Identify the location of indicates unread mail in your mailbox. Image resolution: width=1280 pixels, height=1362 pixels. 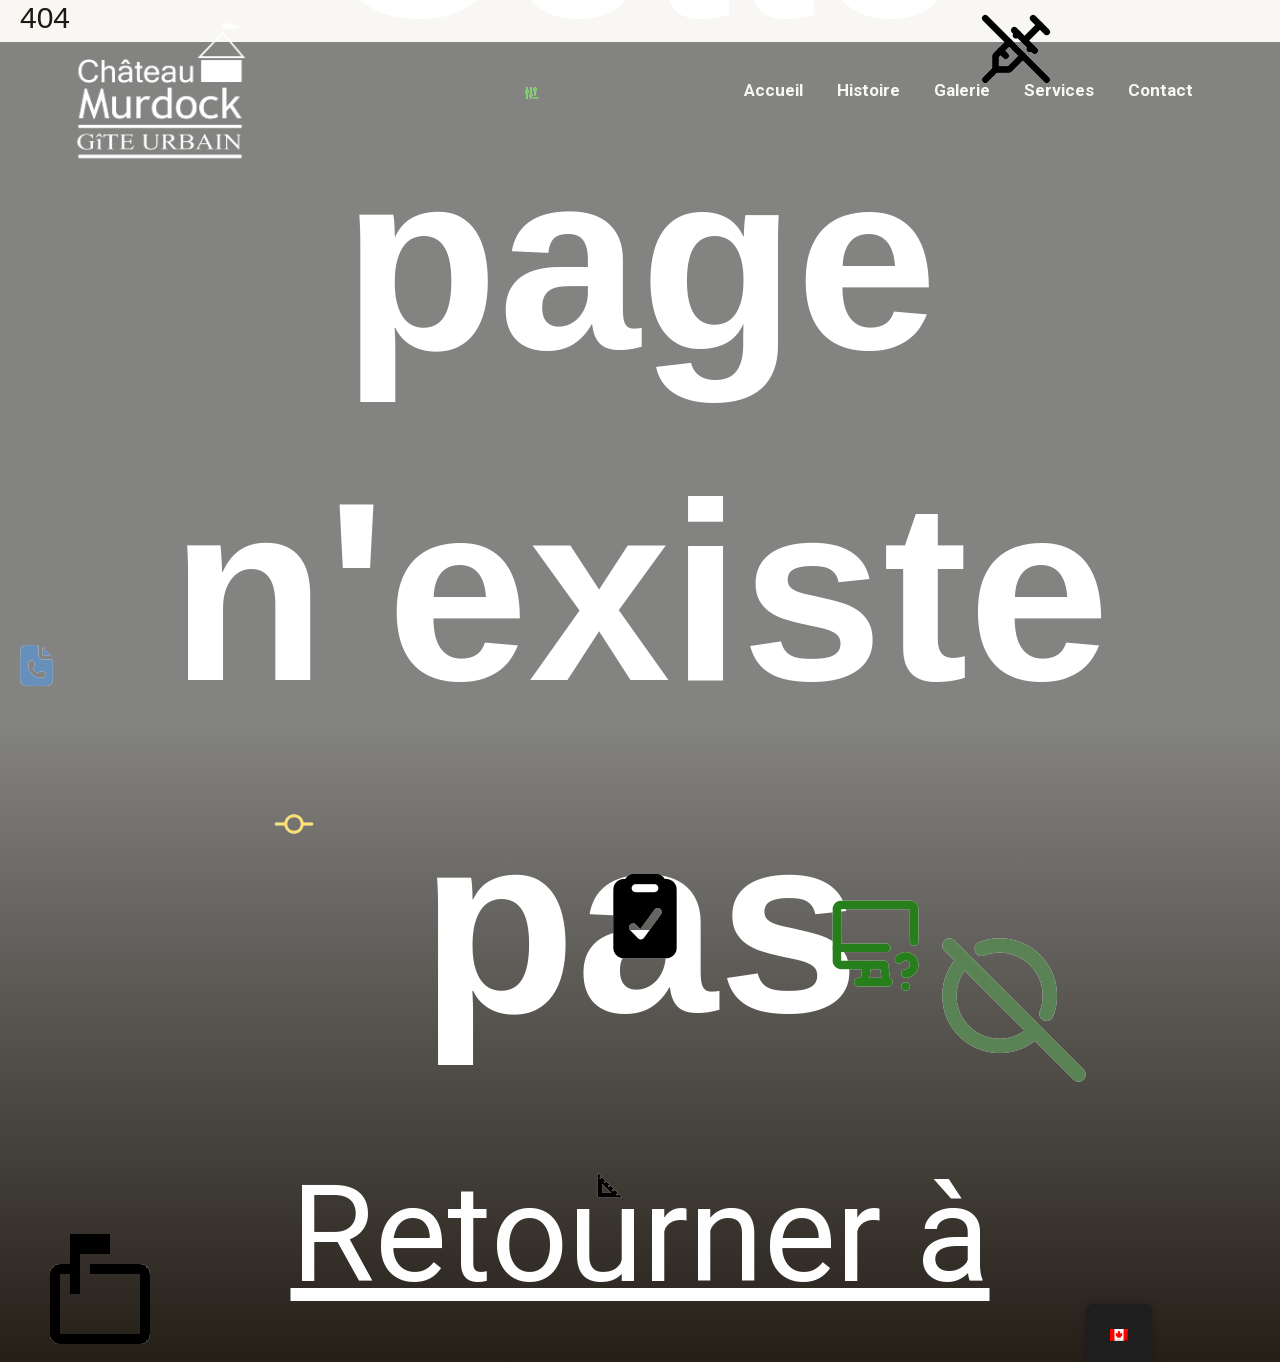
(100, 1294).